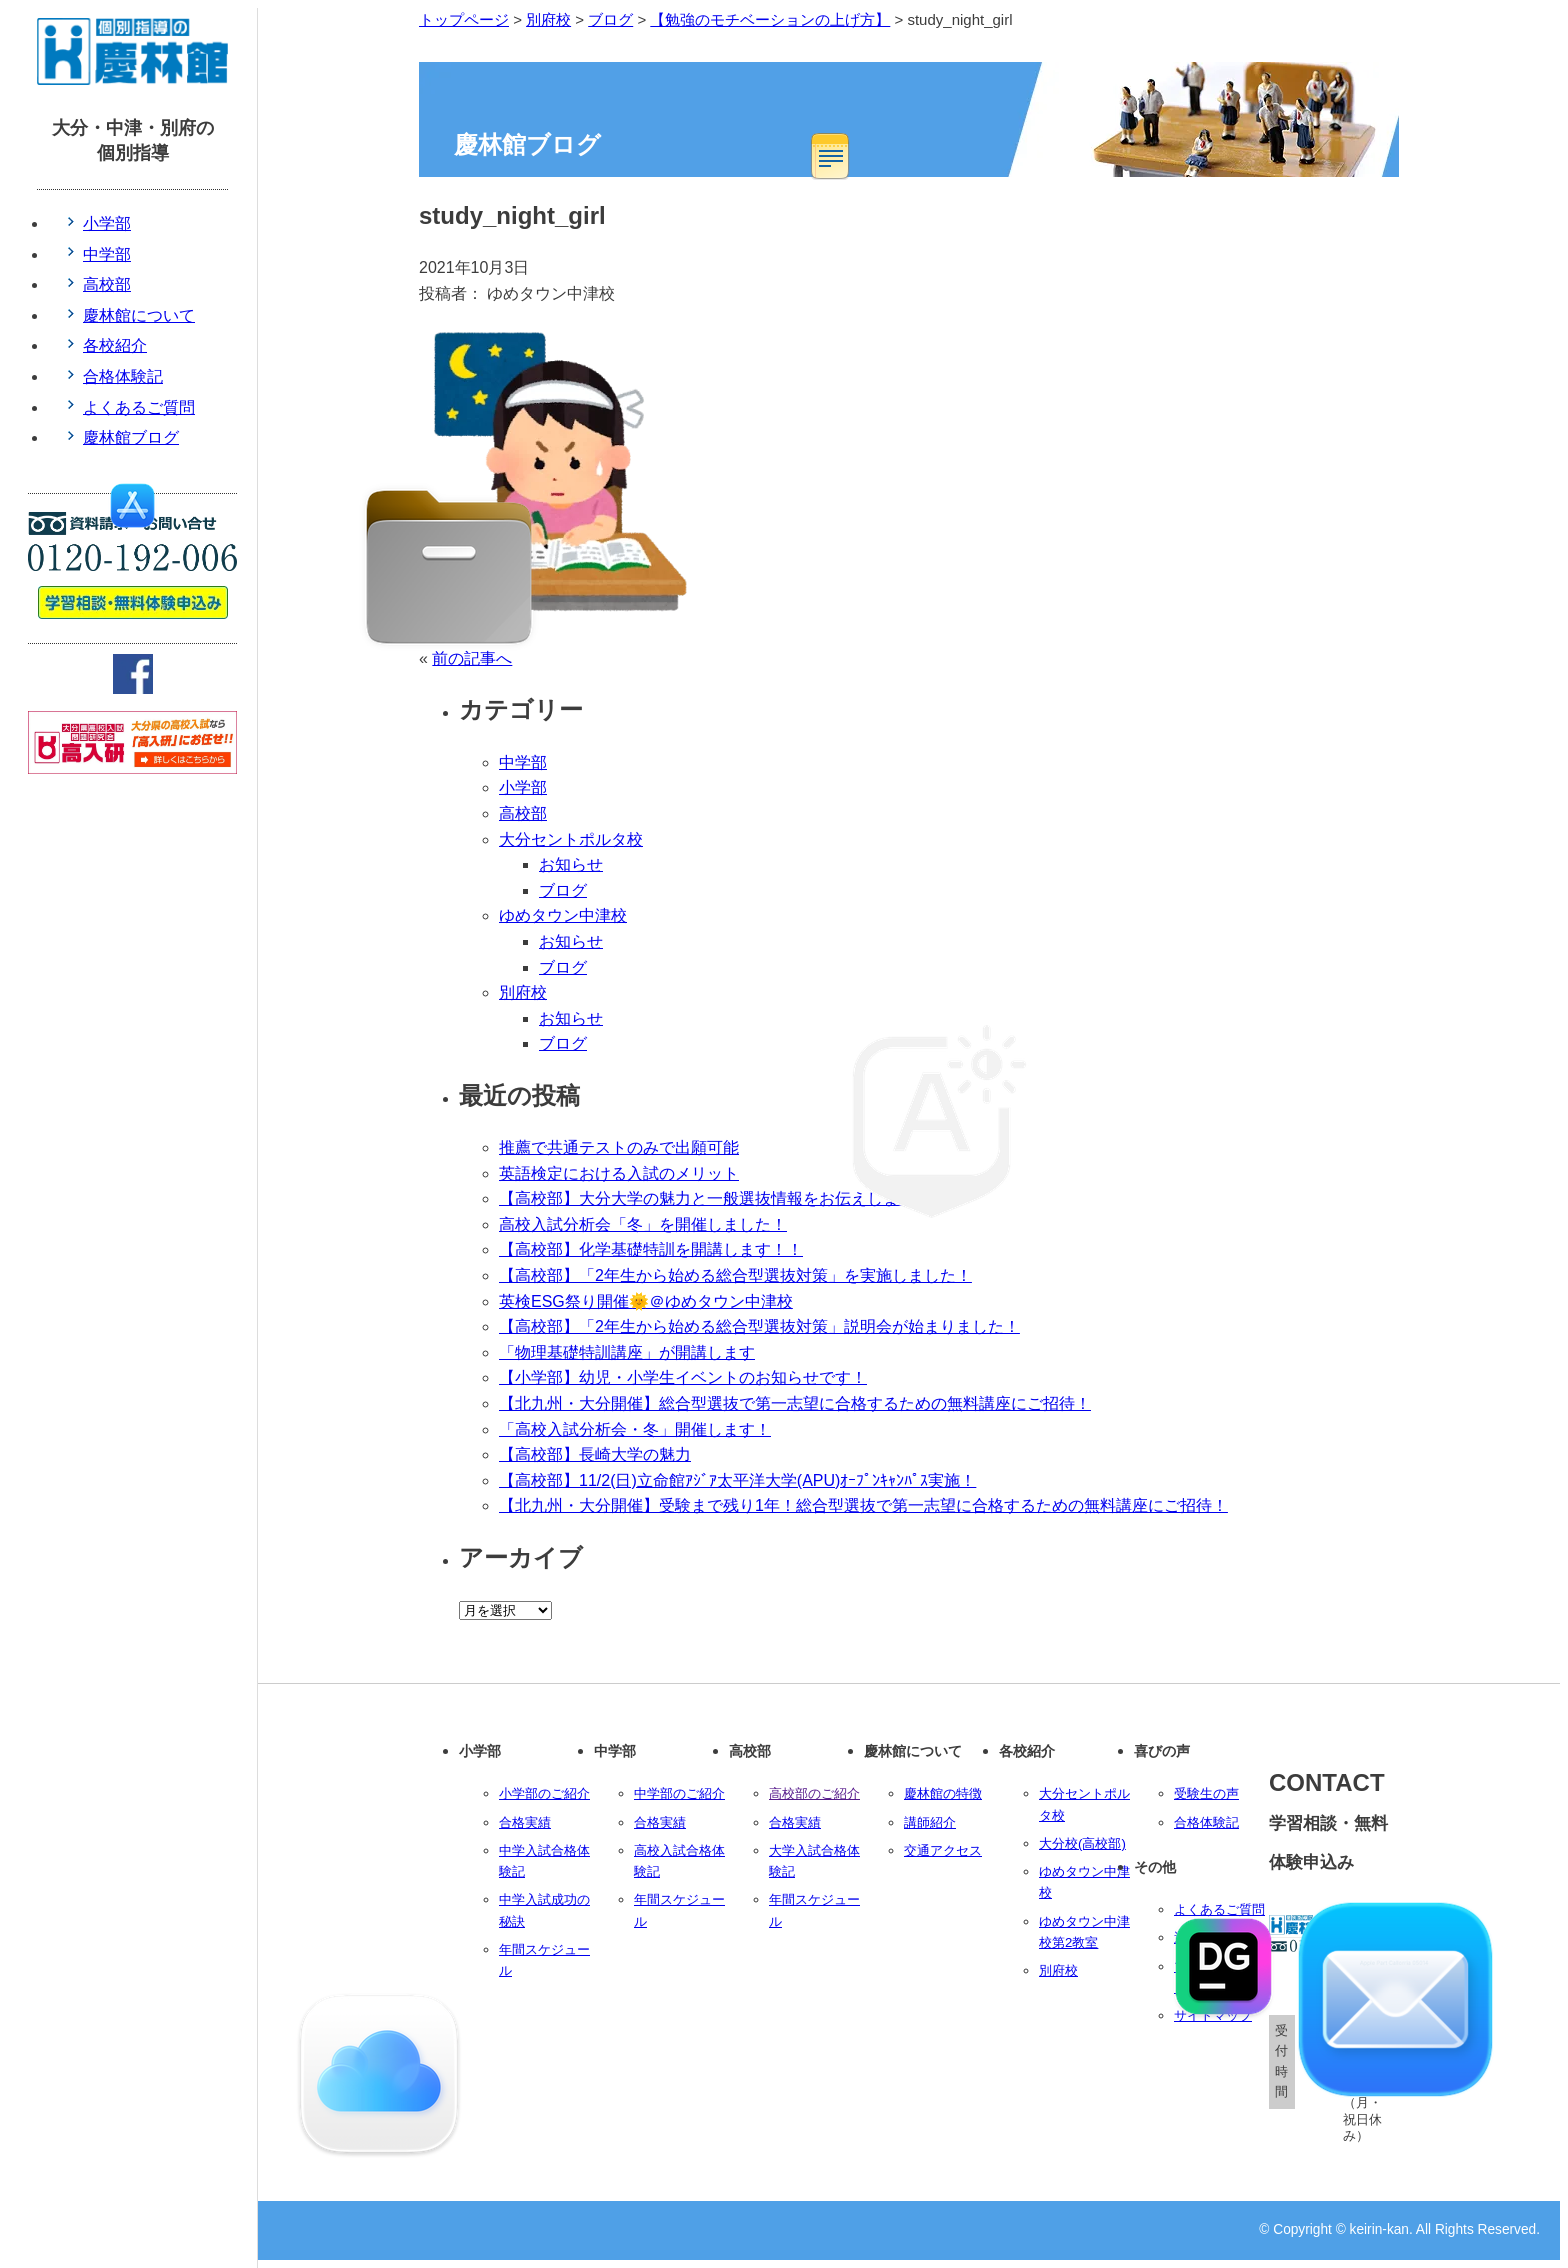 The width and height of the screenshot is (1568, 2268). What do you see at coordinates (379, 2074) in the screenshot?
I see `open iCloud+ settings and storage management` at bounding box center [379, 2074].